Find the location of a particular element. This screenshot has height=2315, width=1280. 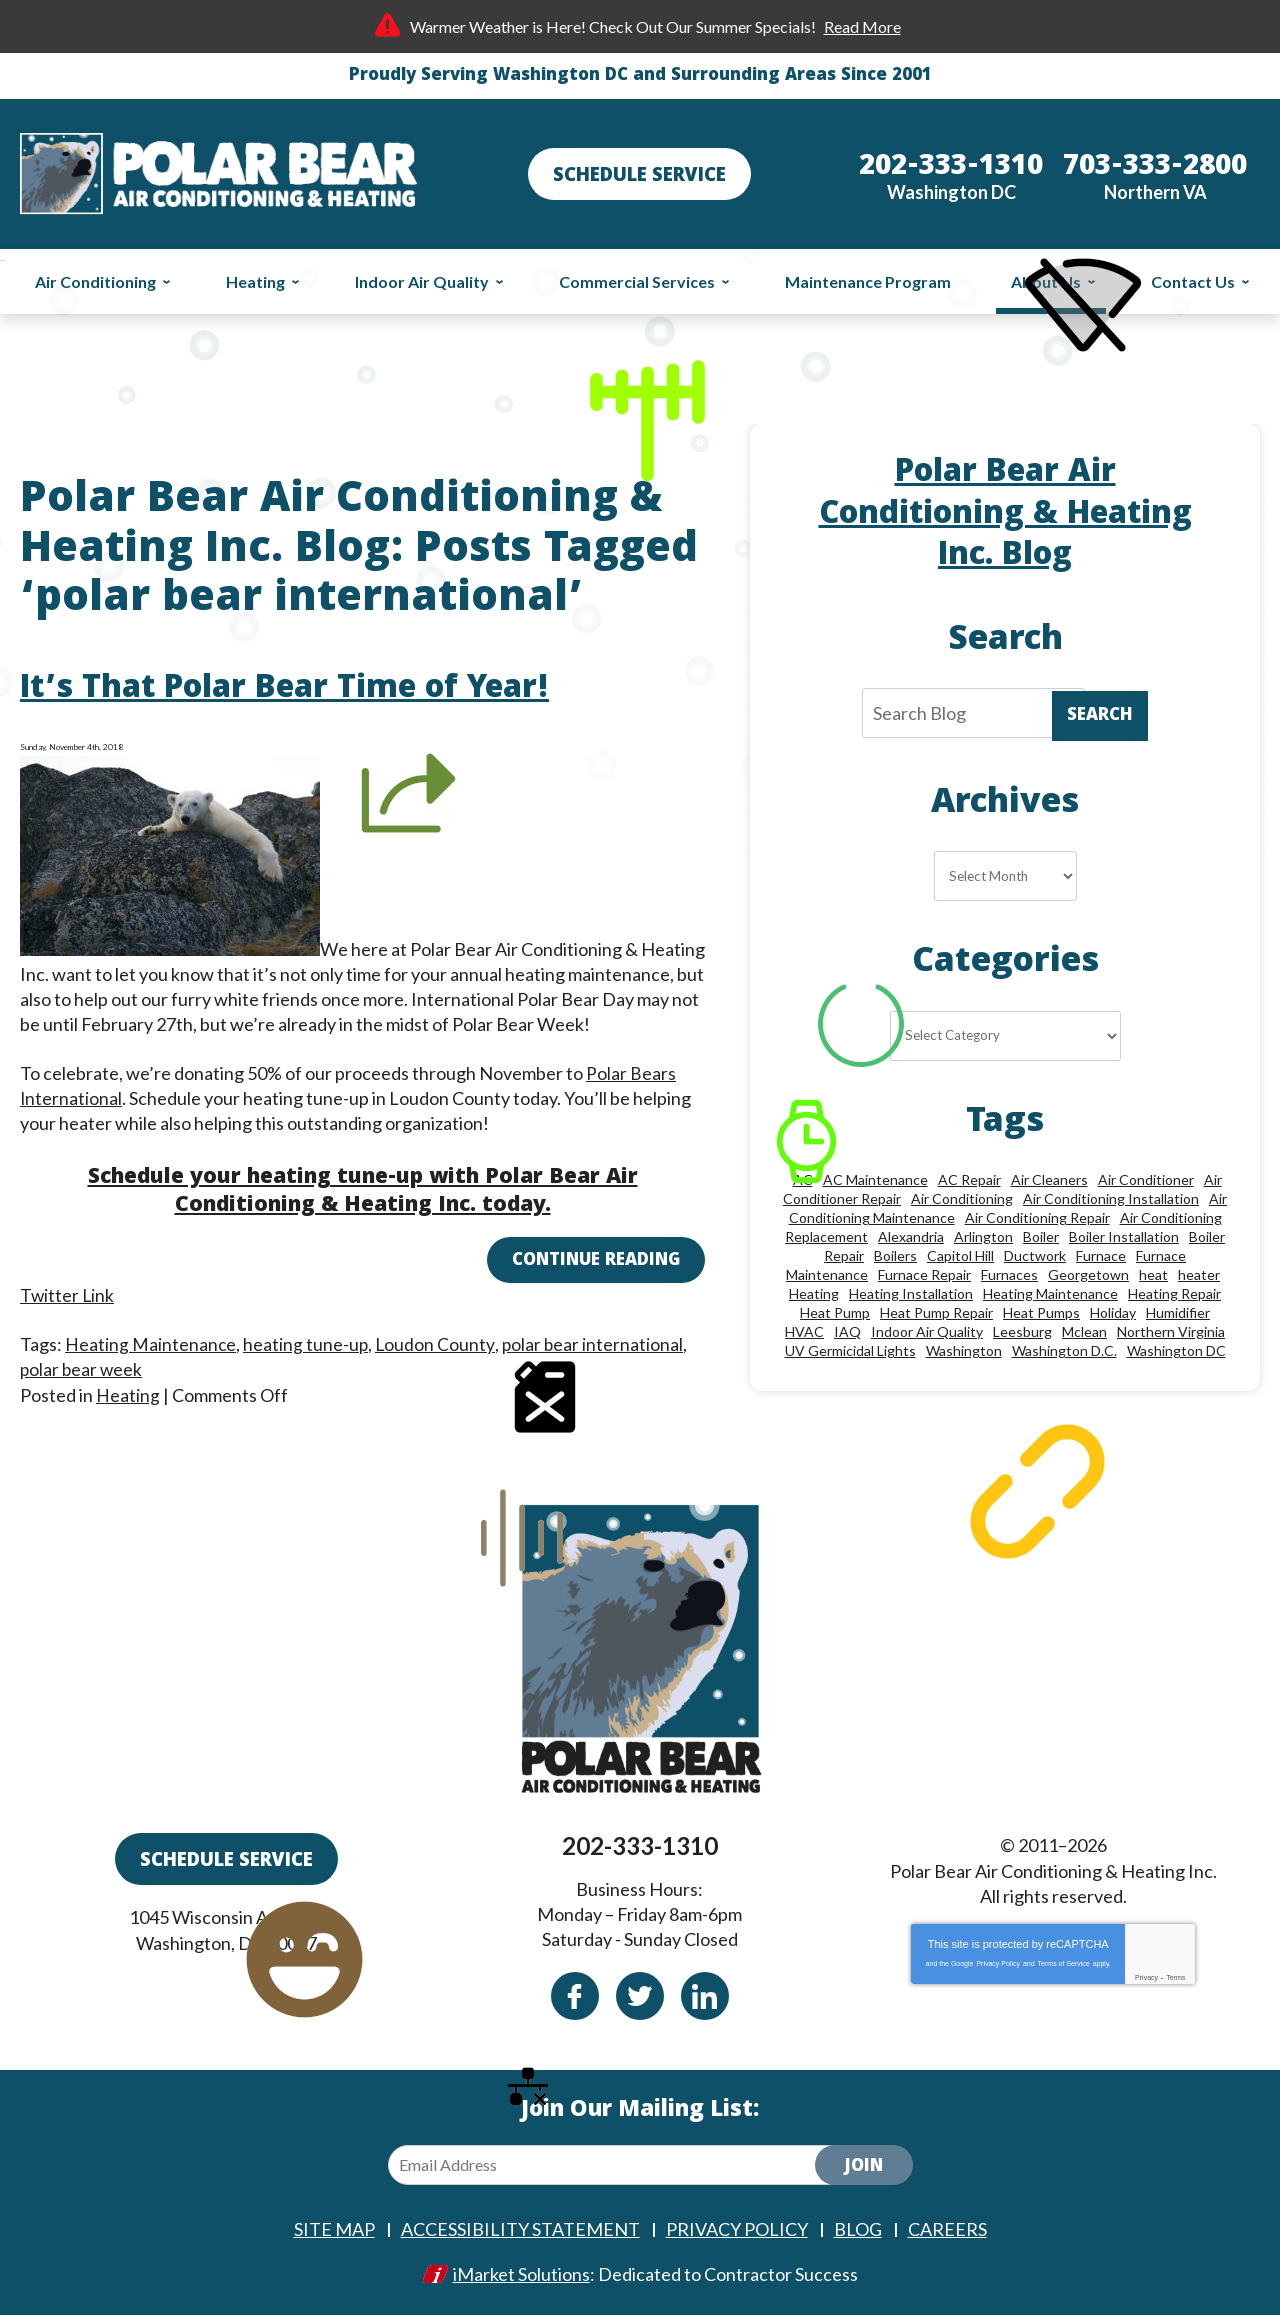

view time or clock settings is located at coordinates (806, 1141).